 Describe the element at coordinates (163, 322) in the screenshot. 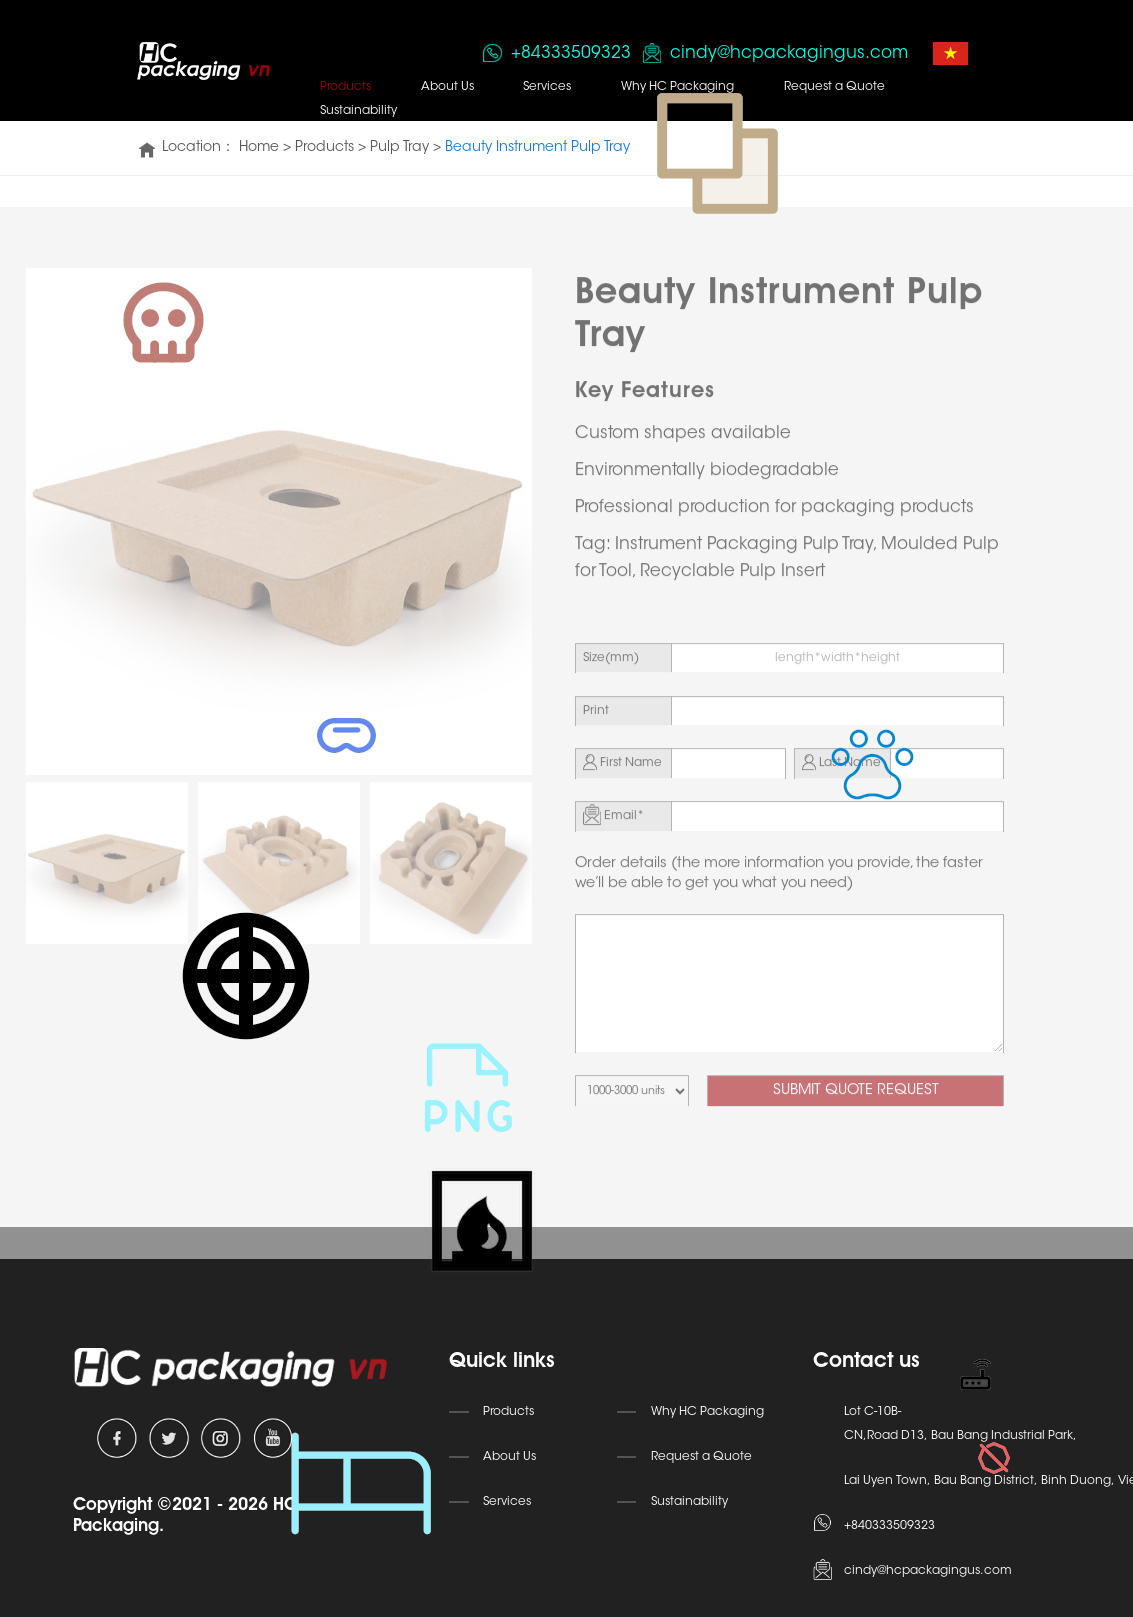

I see `indicates dangerous or harmful content` at that location.